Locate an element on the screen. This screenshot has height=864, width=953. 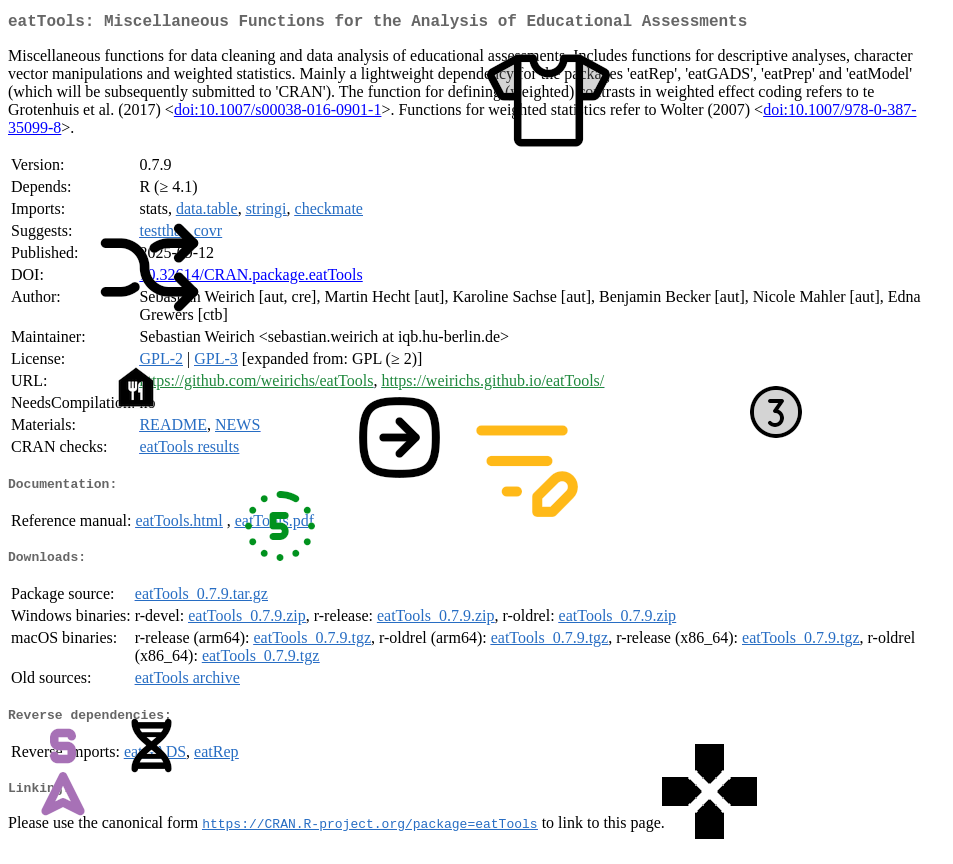
access genetics or DNA-related features is located at coordinates (151, 745).